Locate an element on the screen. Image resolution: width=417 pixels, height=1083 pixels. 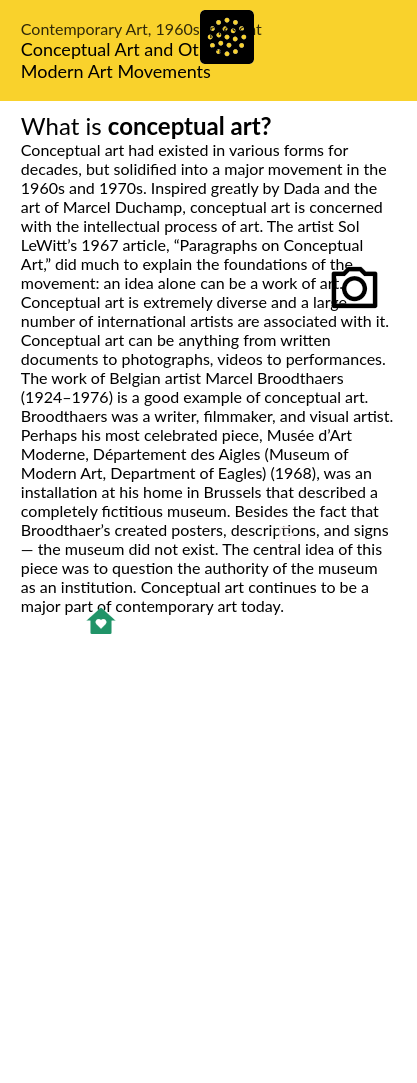
access your favorite or loved home is located at coordinates (101, 622).